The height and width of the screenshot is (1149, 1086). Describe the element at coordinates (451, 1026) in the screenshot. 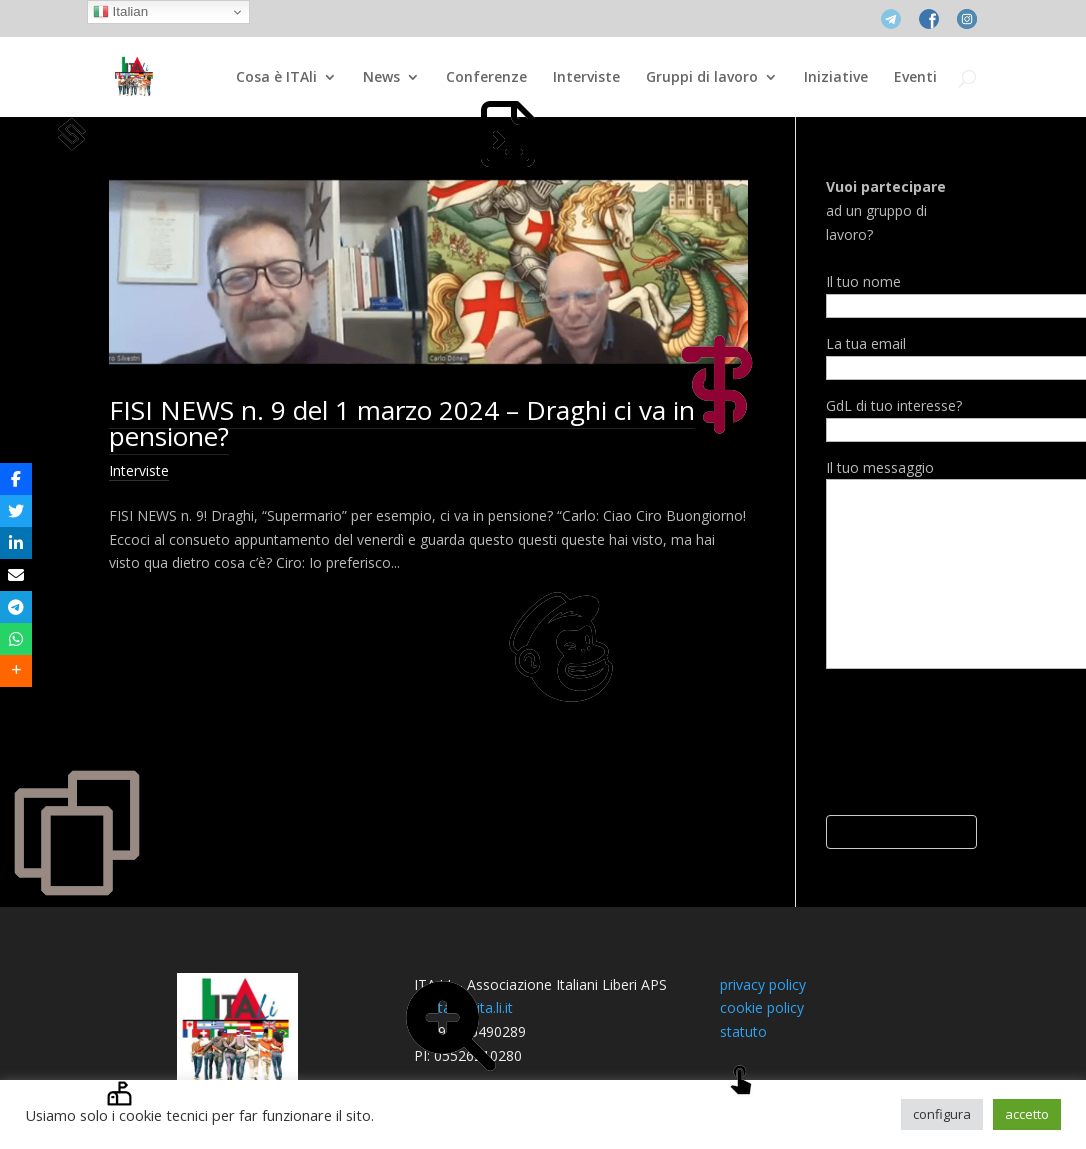

I see `zoom in on content` at that location.